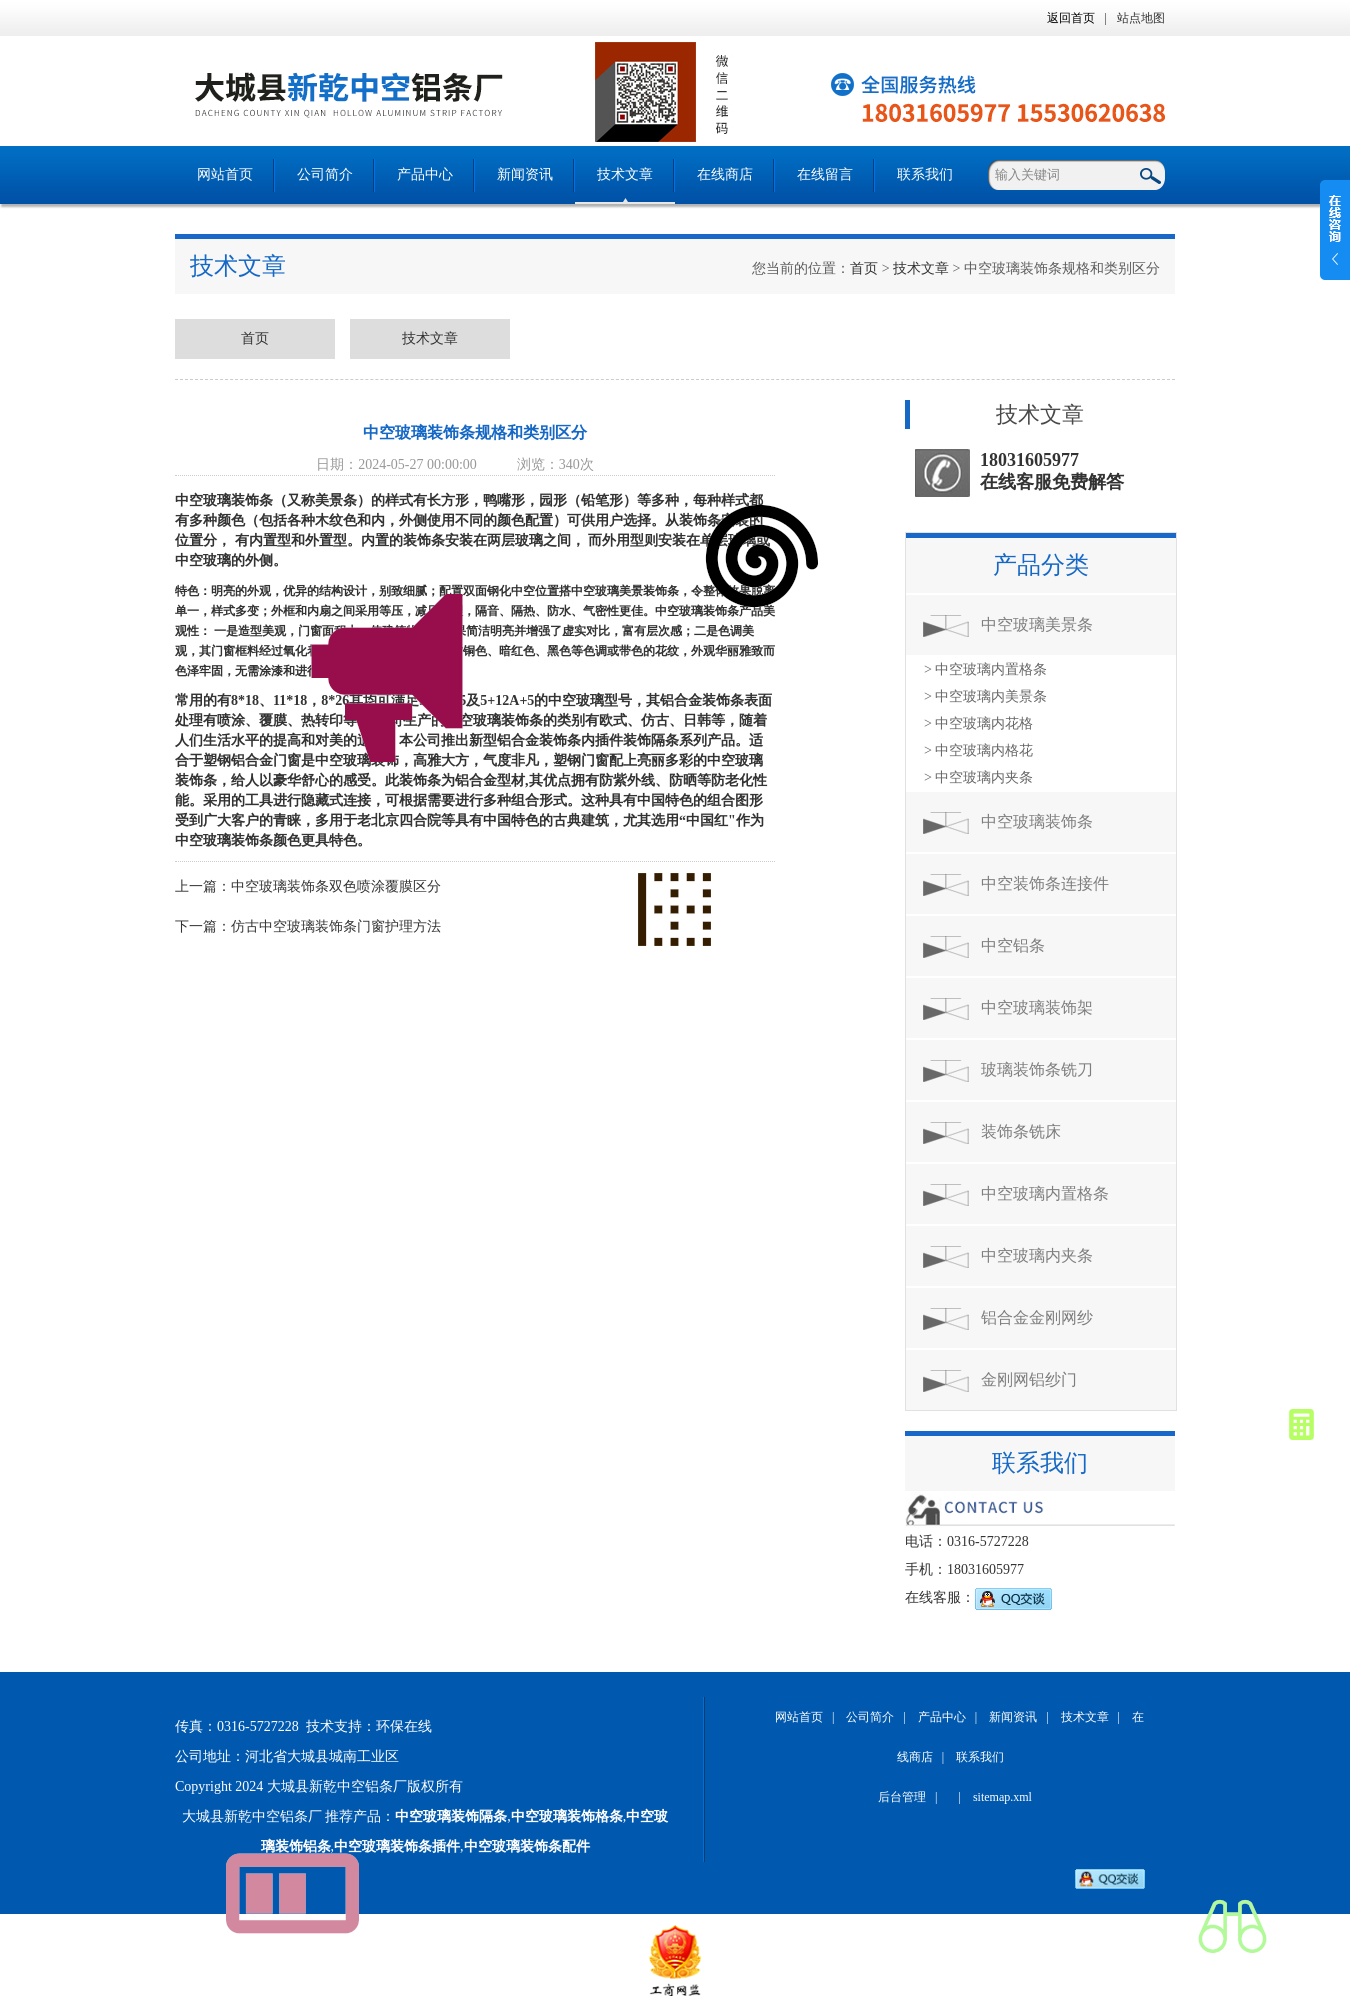 The height and width of the screenshot is (2006, 1350). What do you see at coordinates (387, 678) in the screenshot?
I see `make an announcement or broadcast` at bounding box center [387, 678].